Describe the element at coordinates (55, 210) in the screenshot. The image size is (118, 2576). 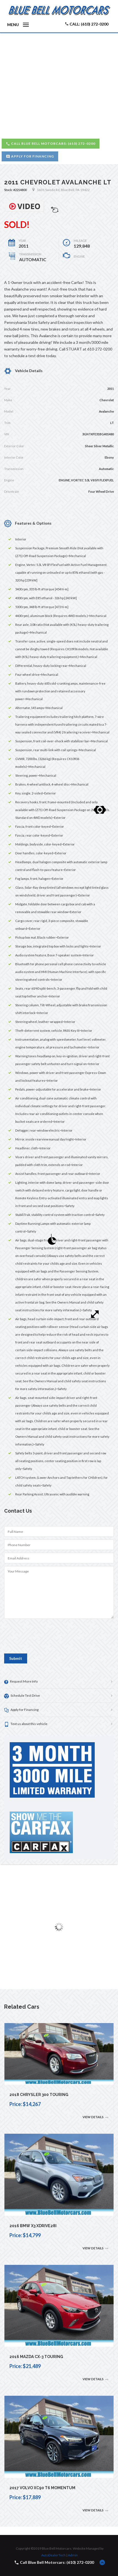
I see `support creators on afdian` at that location.